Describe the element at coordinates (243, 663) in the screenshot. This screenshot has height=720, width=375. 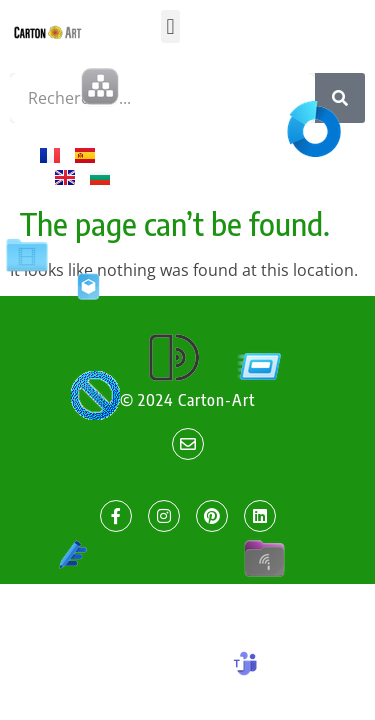
I see `open microsoft teams` at that location.